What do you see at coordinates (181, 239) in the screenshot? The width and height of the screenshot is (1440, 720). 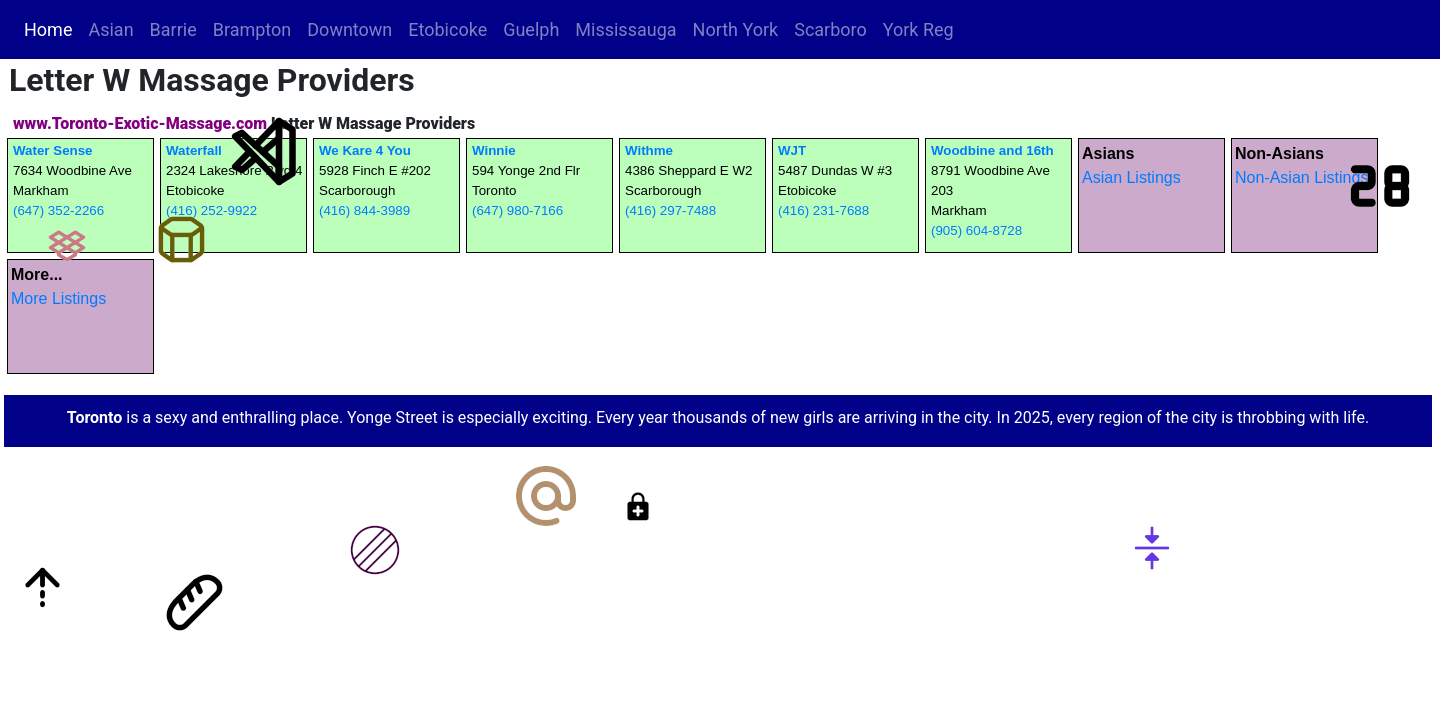 I see `view 3D object or shape` at bounding box center [181, 239].